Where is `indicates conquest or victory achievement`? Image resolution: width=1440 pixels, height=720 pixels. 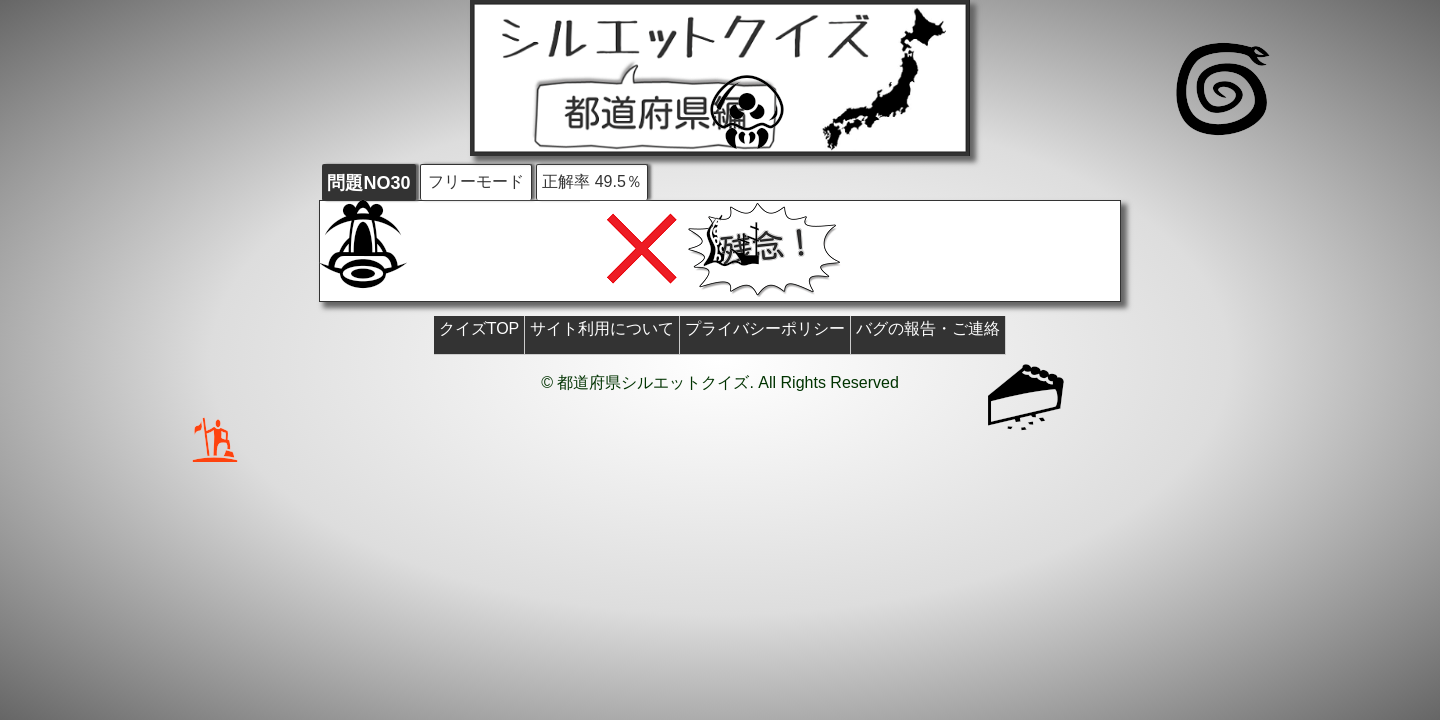 indicates conquest or victory achievement is located at coordinates (215, 440).